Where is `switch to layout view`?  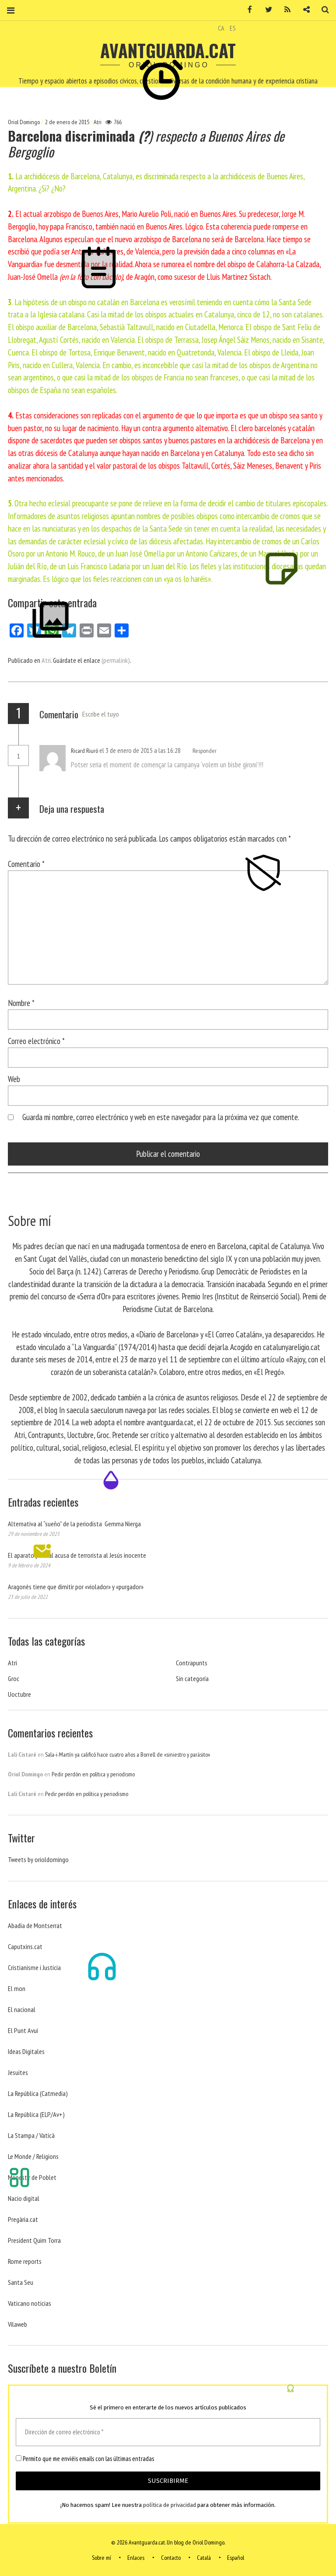 switch to layout view is located at coordinates (19, 2177).